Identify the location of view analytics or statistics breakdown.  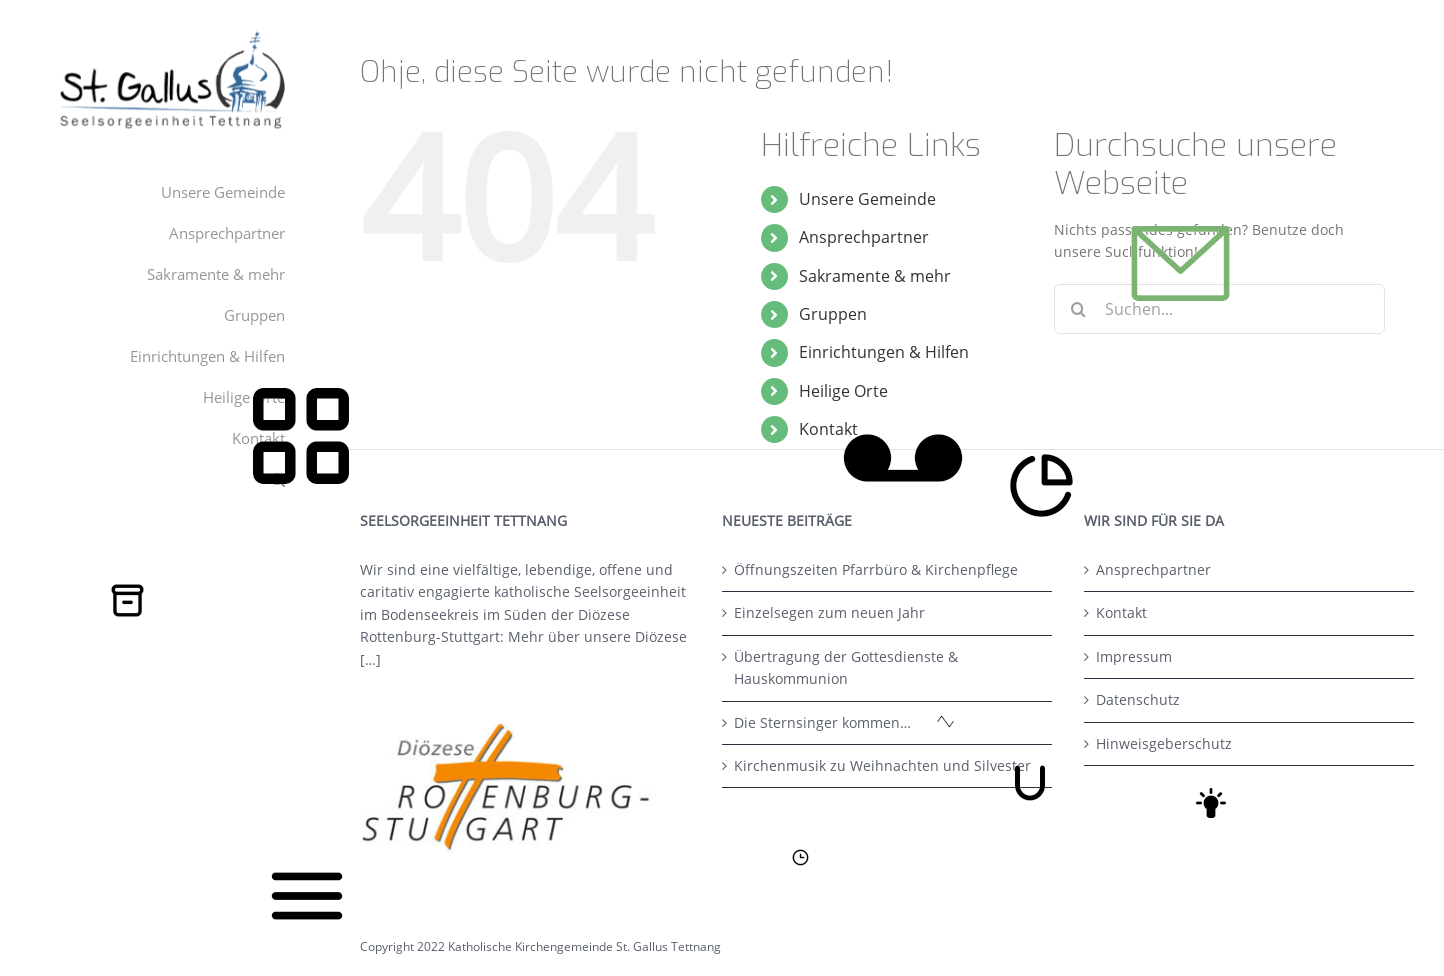
(1041, 485).